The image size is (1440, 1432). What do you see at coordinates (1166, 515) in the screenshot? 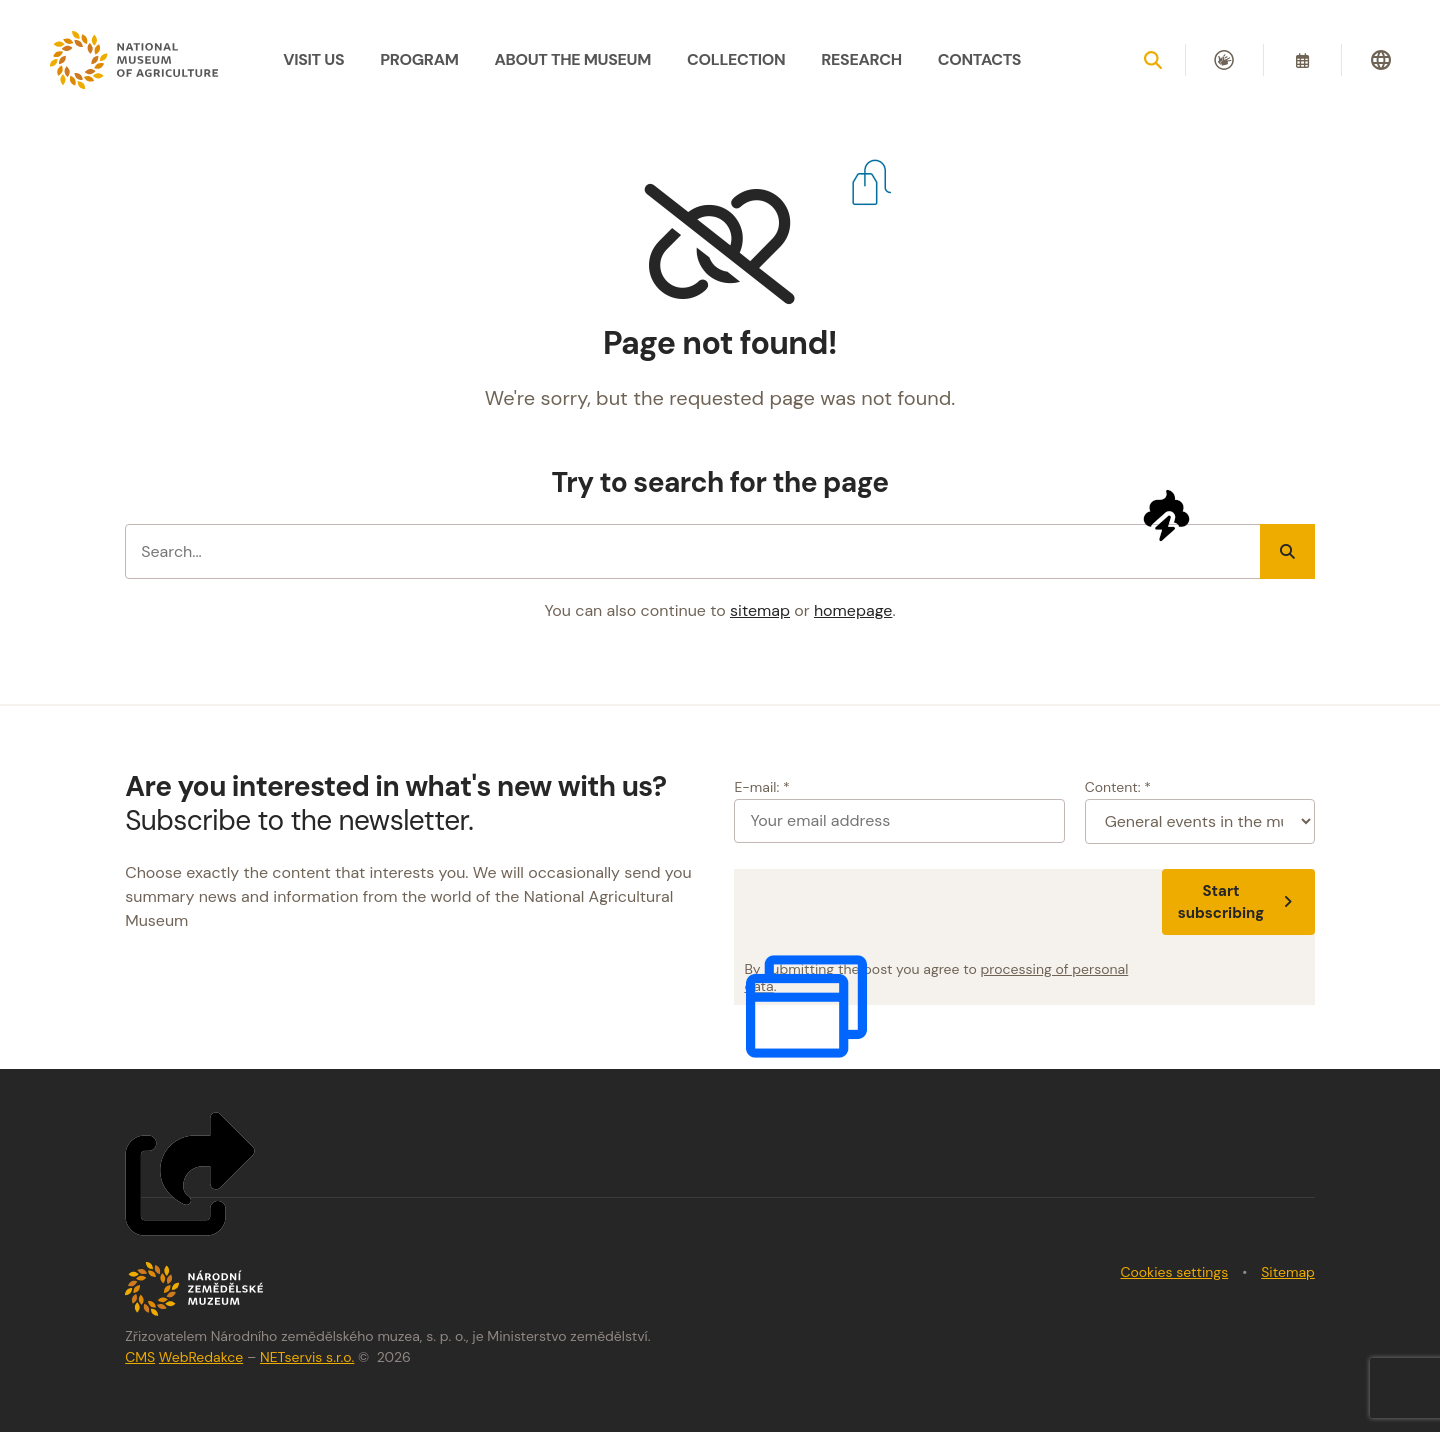
I see `indicates something went wrong or an error occurred` at bounding box center [1166, 515].